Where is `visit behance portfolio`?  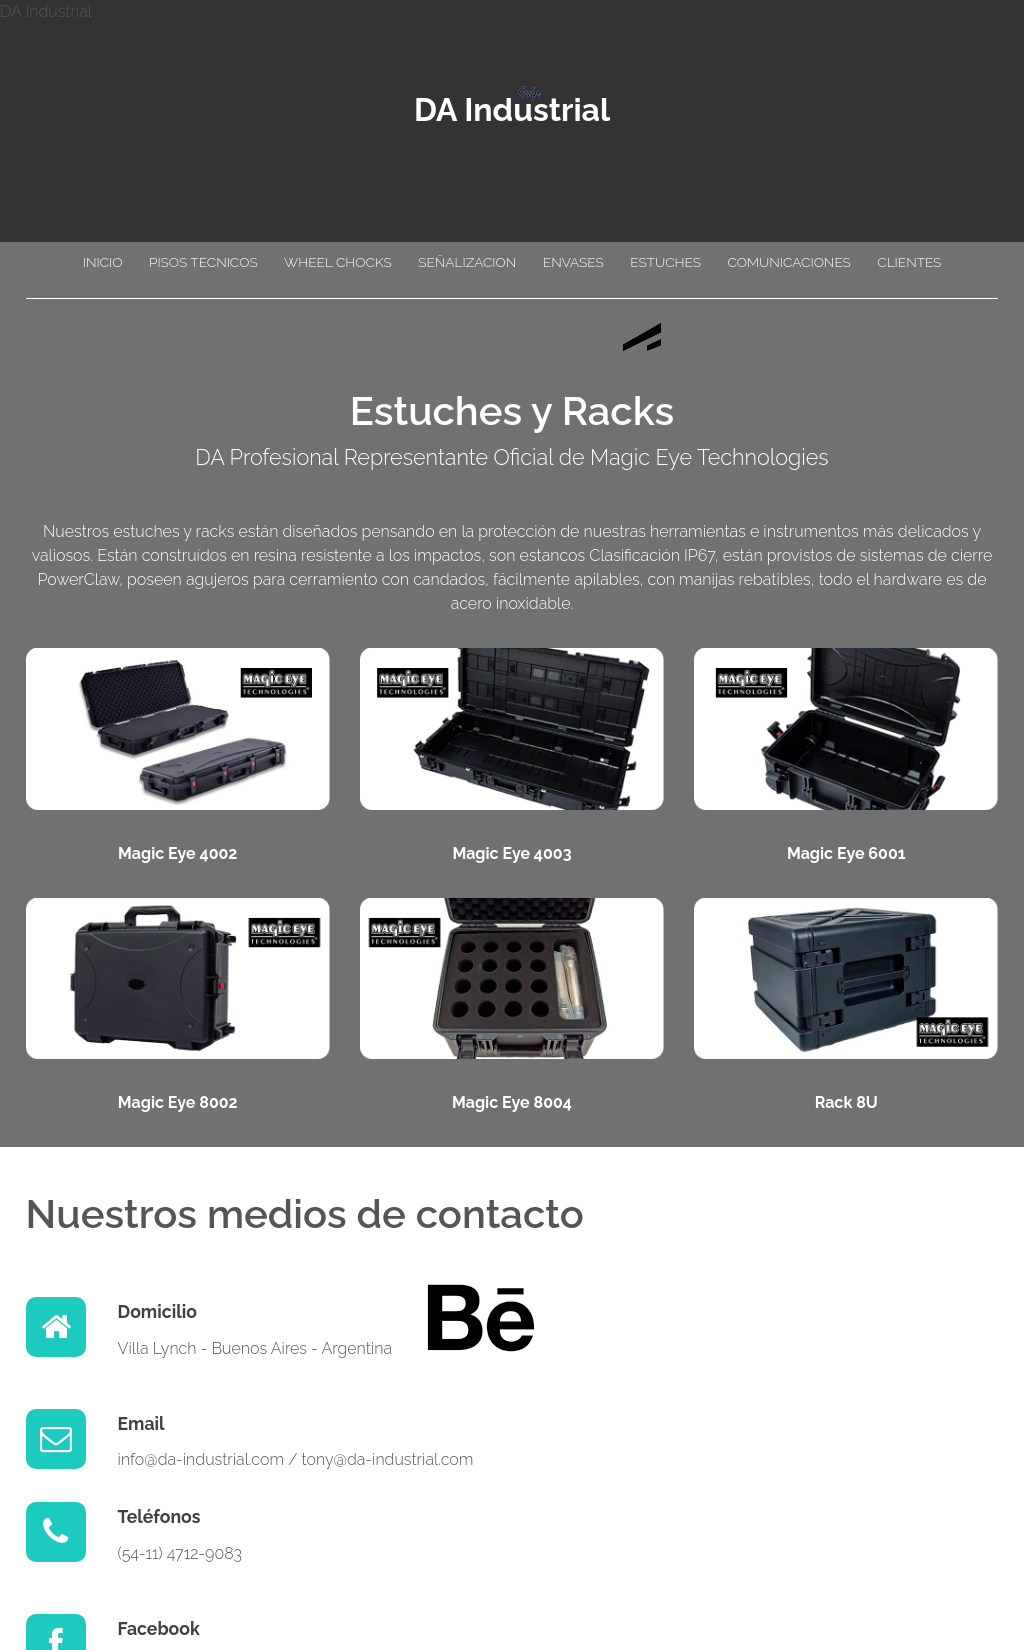
visit behance portfolio is located at coordinates (481, 1318).